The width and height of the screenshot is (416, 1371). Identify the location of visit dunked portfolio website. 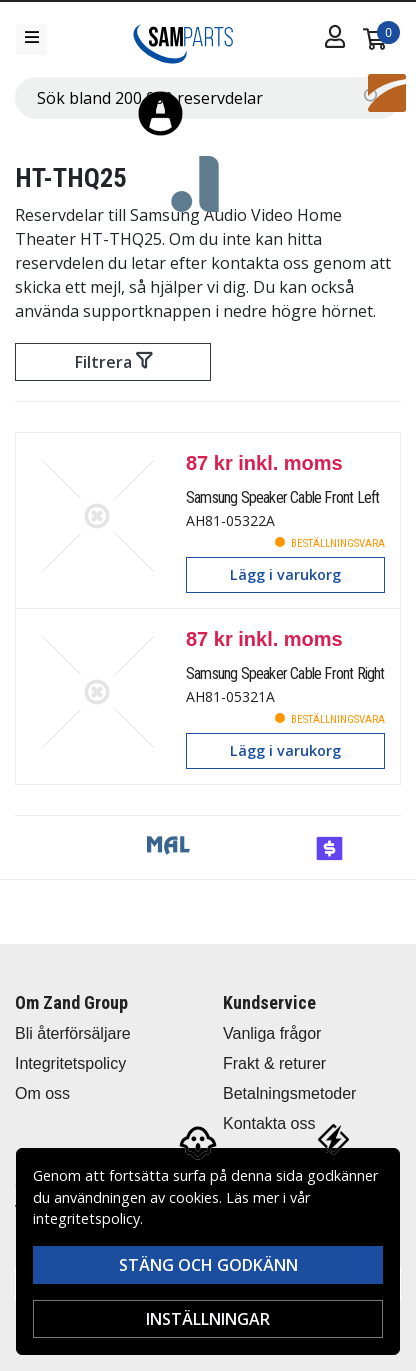
(195, 184).